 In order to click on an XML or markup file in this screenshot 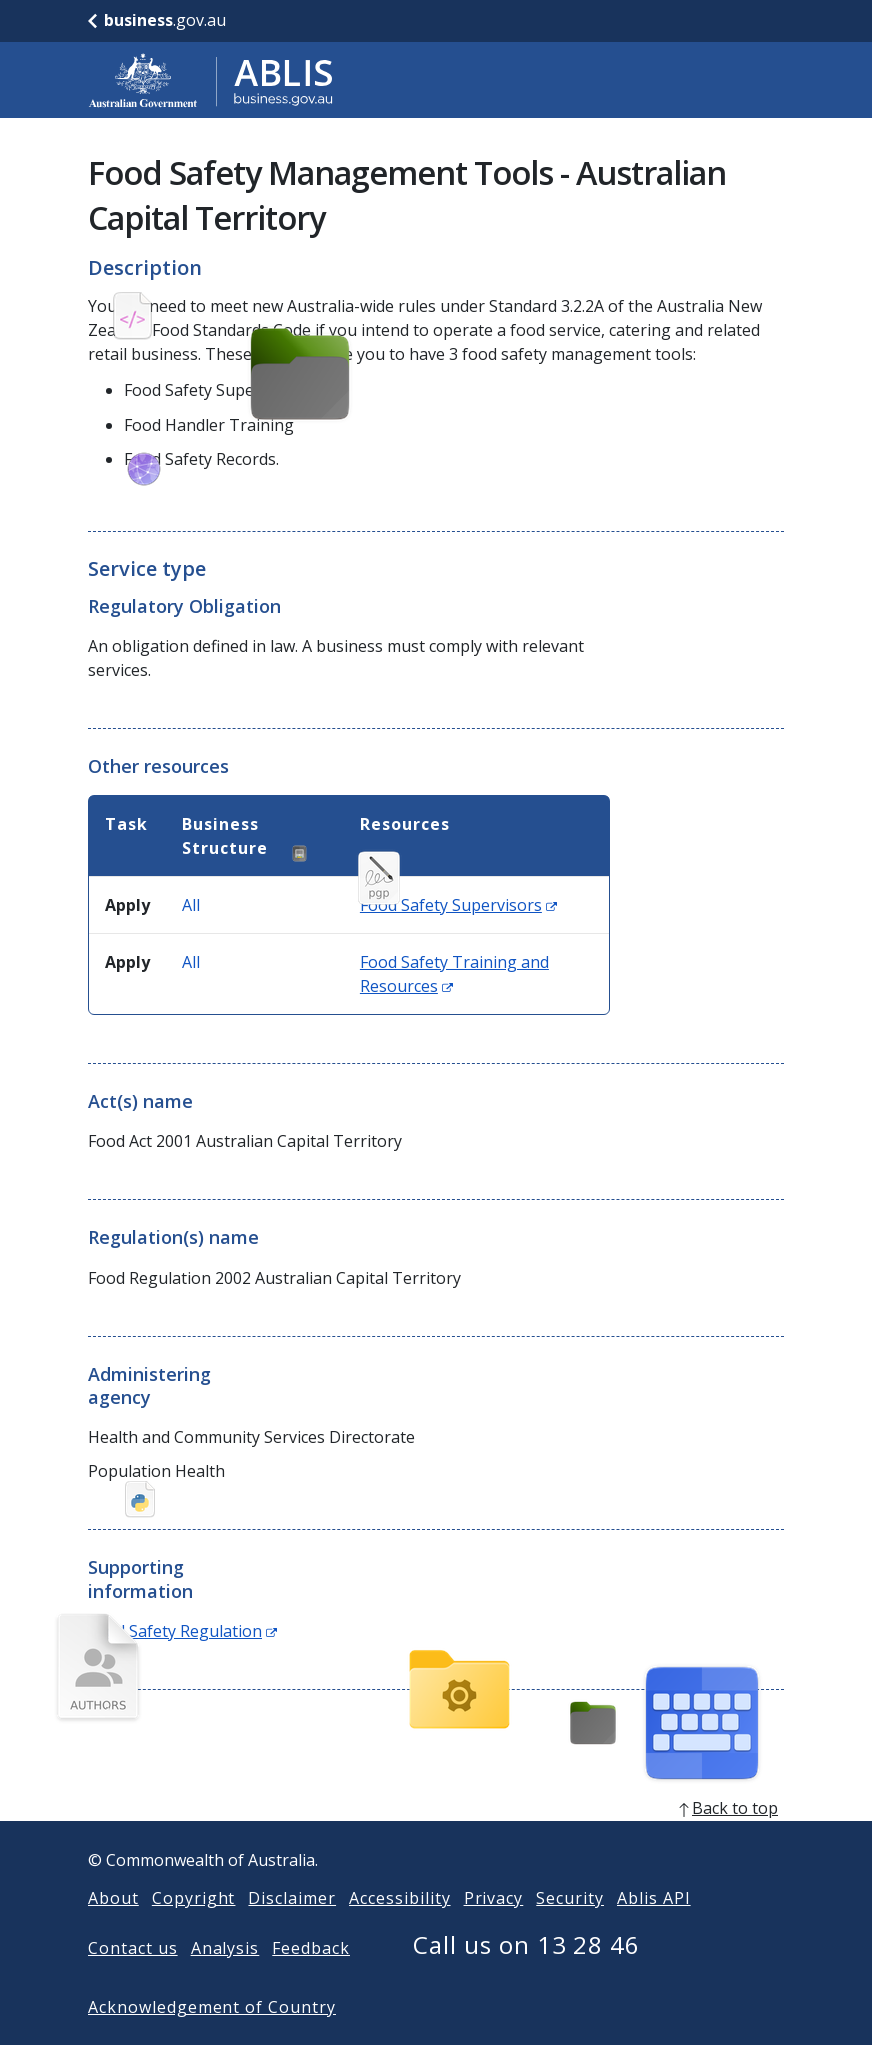, I will do `click(132, 315)`.